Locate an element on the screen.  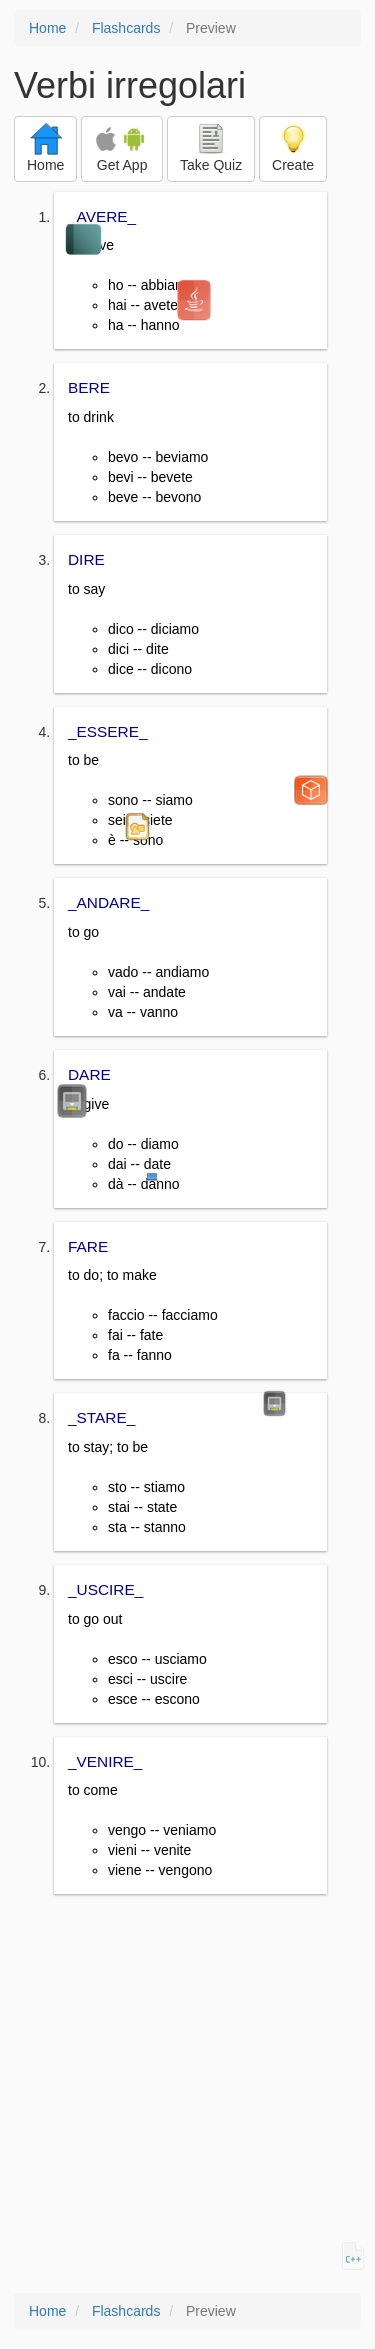
represents this macbook pro in system settings is located at coordinates (152, 1176).